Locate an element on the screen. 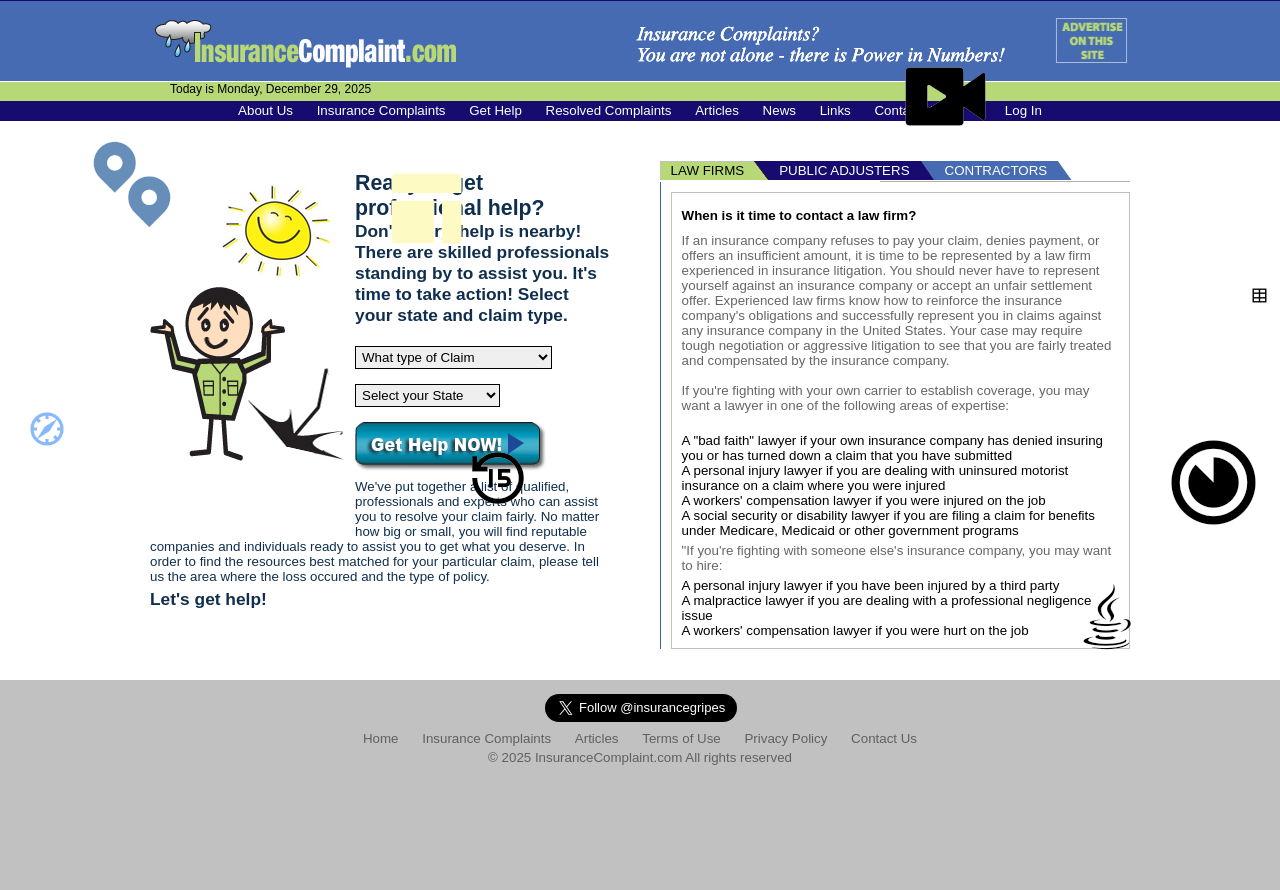 This screenshot has height=890, width=1280. switch to grid or layout view is located at coordinates (426, 208).